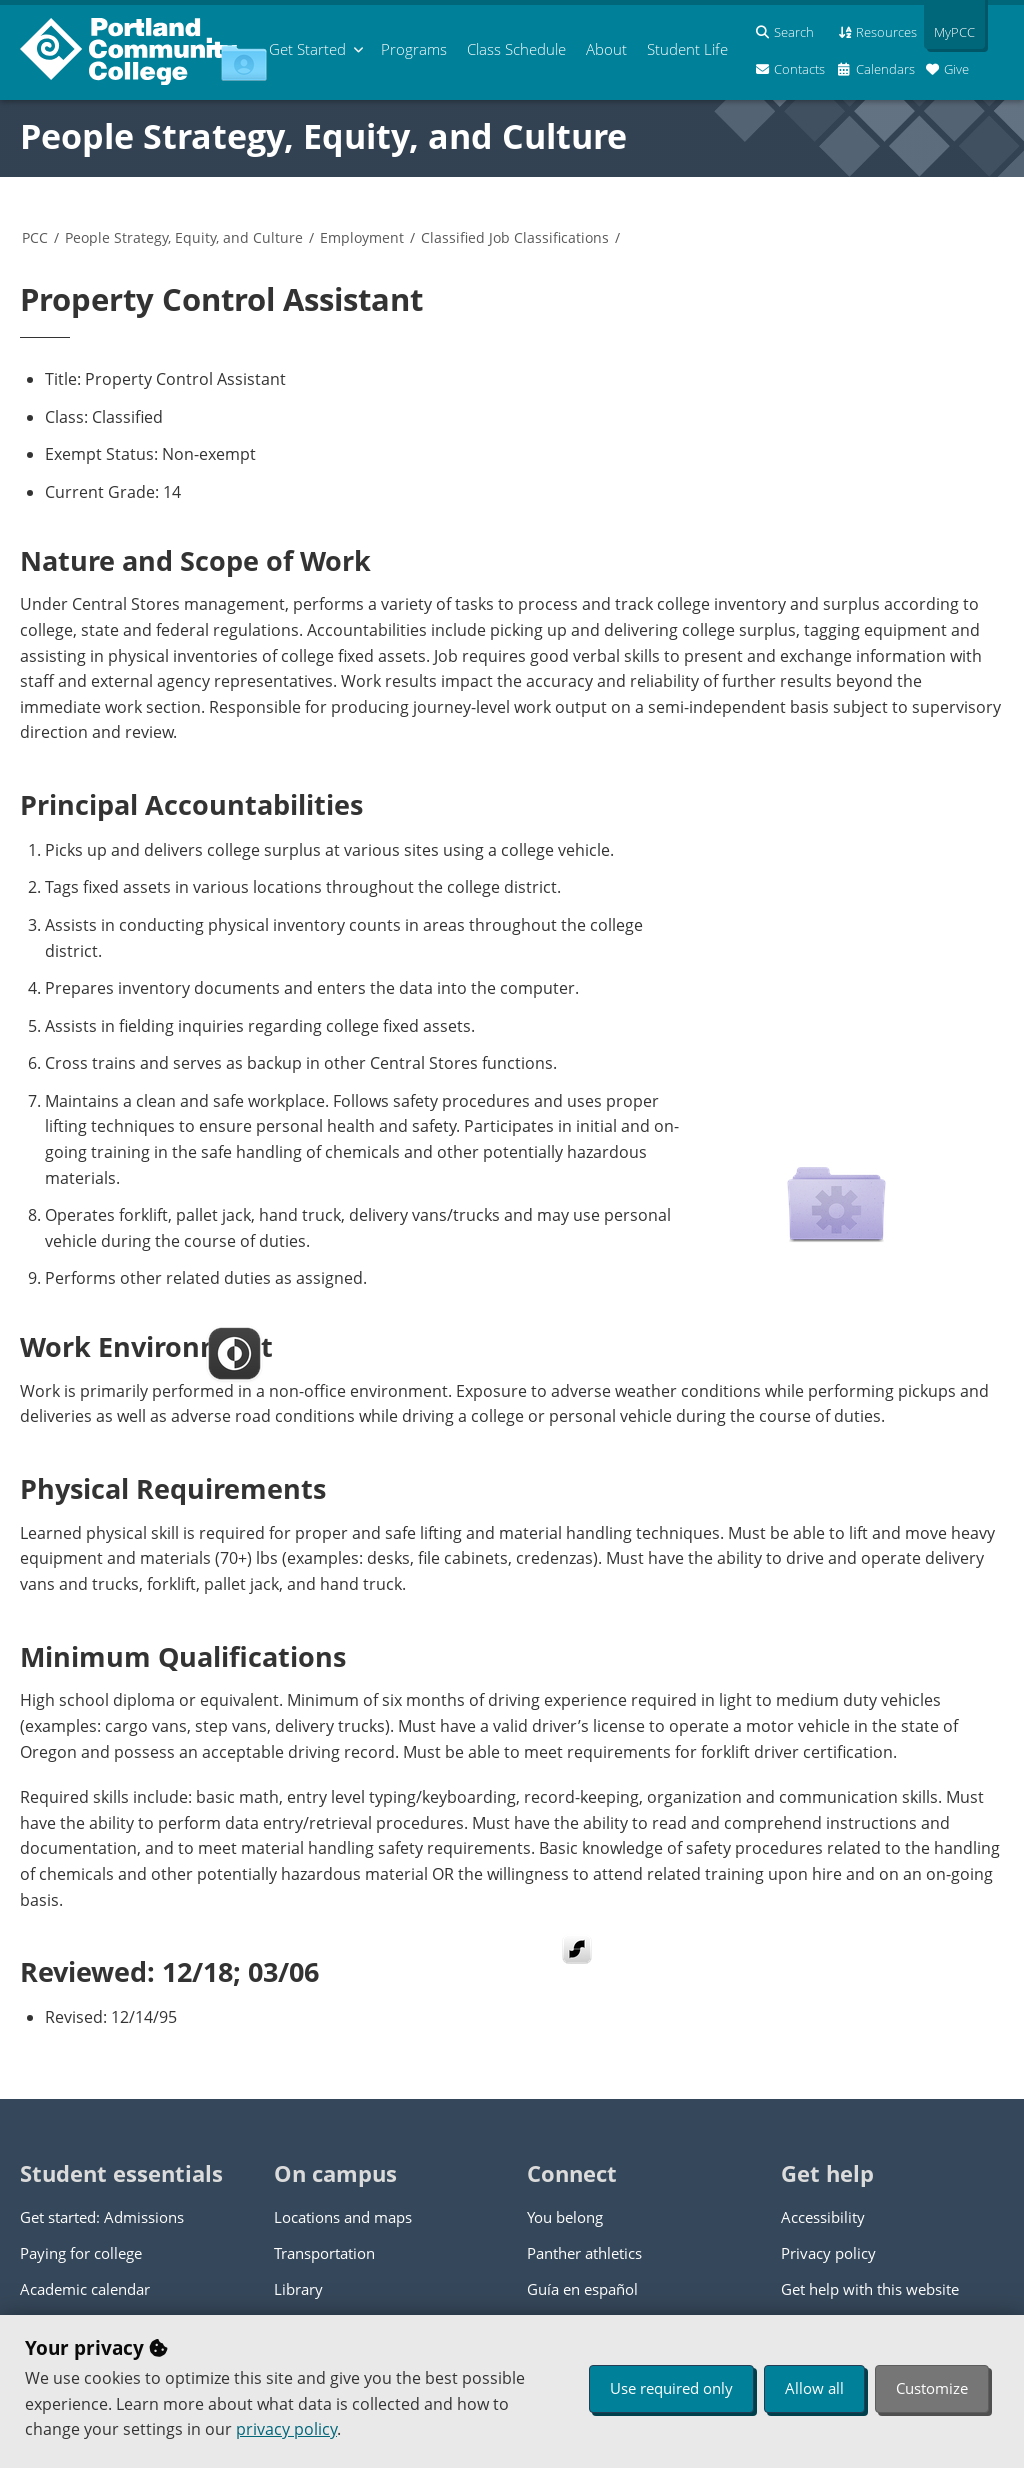  I want to click on open screenpipe app, so click(577, 1949).